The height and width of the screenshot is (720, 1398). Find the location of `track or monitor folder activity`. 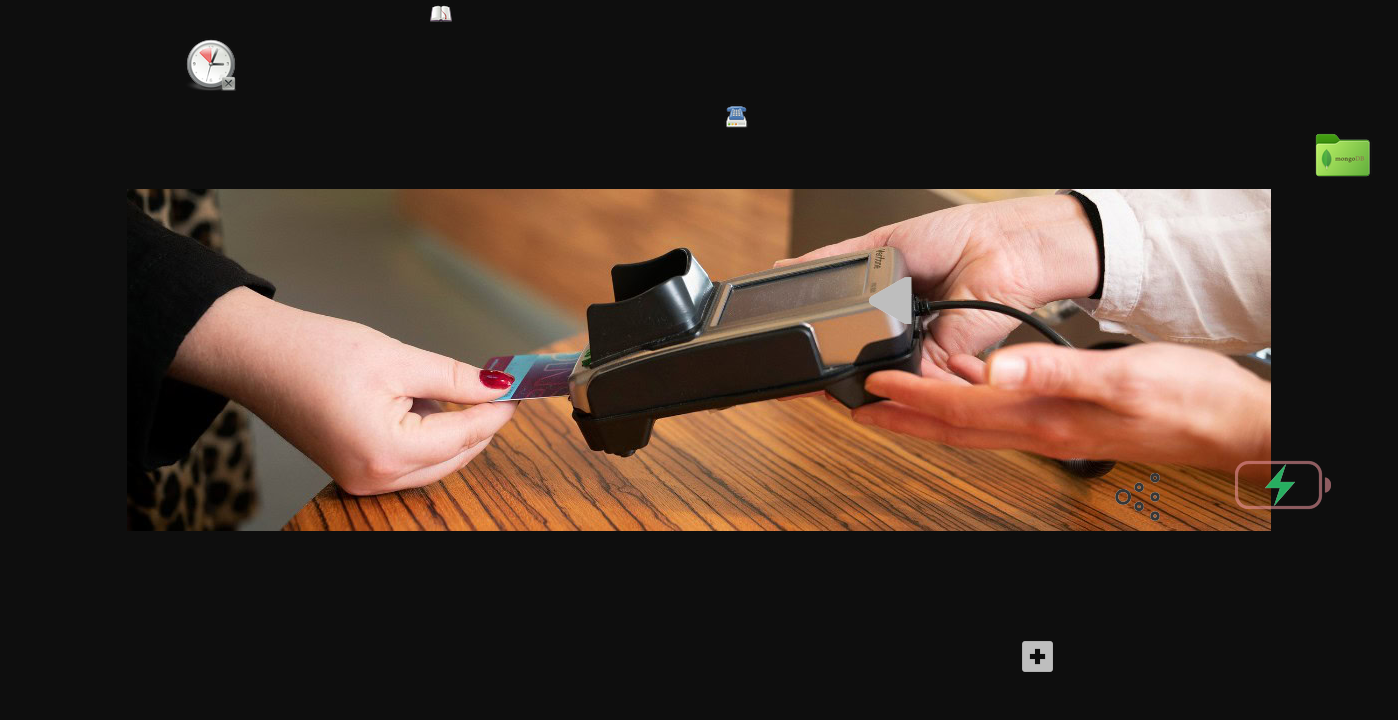

track or monitor folder activity is located at coordinates (1137, 498).